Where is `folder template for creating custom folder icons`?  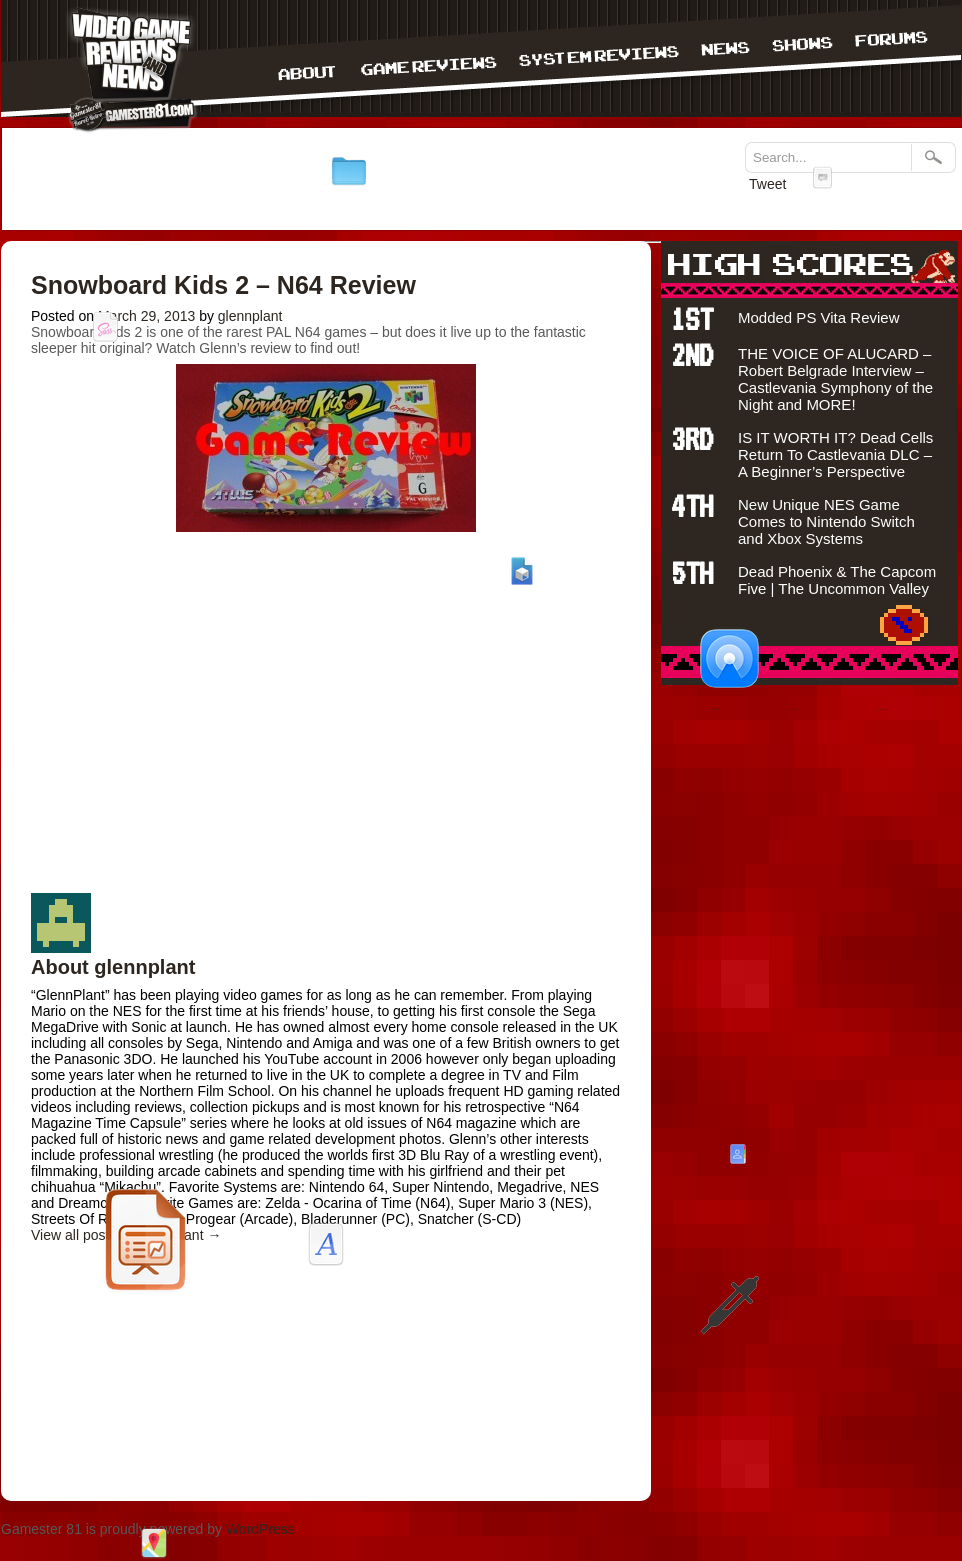
folder template for creating custom folder icons is located at coordinates (349, 171).